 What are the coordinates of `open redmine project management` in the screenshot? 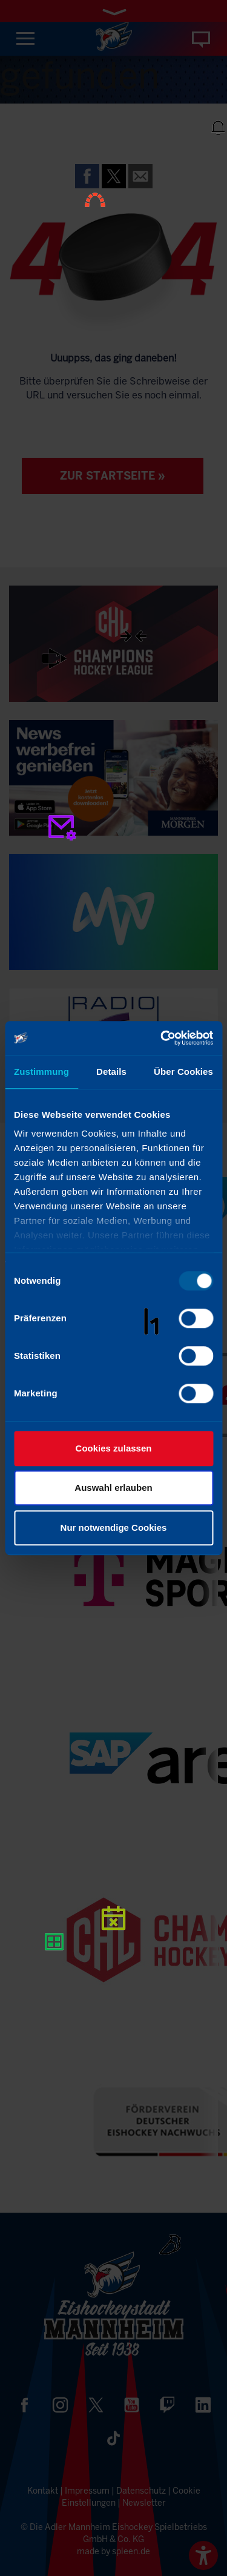 It's located at (95, 200).